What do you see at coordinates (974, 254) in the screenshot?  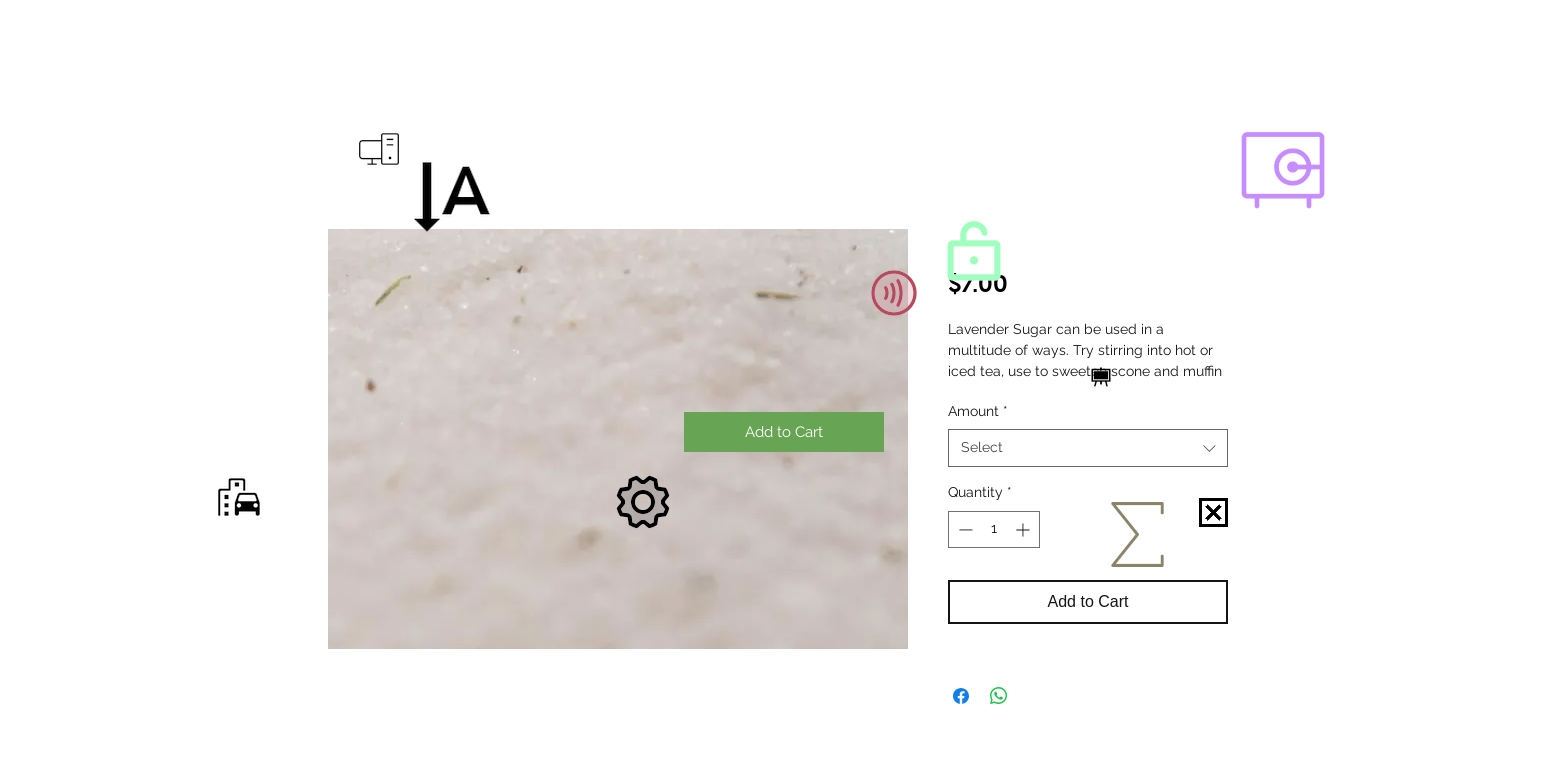 I see `unlock or access secured content` at bounding box center [974, 254].